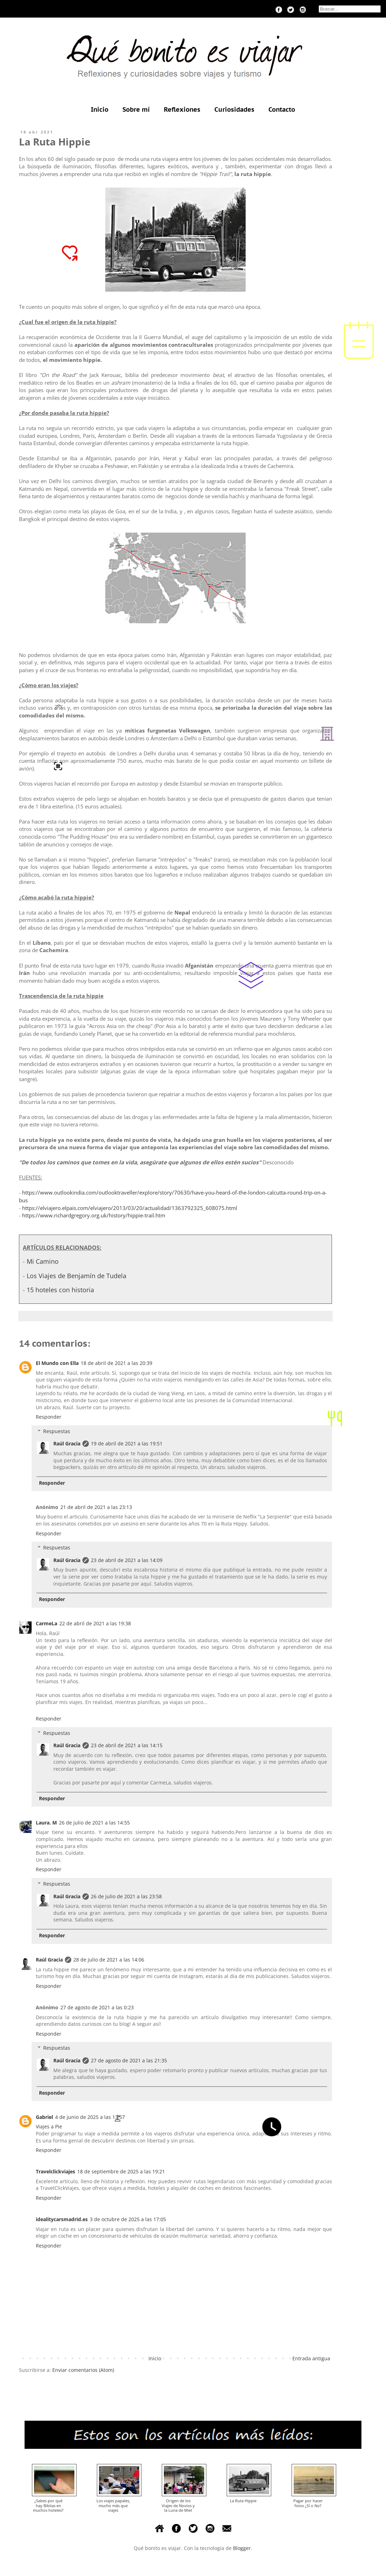 The image size is (386, 2576). Describe the element at coordinates (59, 707) in the screenshot. I see `edit vector path or bezier curve` at that location.